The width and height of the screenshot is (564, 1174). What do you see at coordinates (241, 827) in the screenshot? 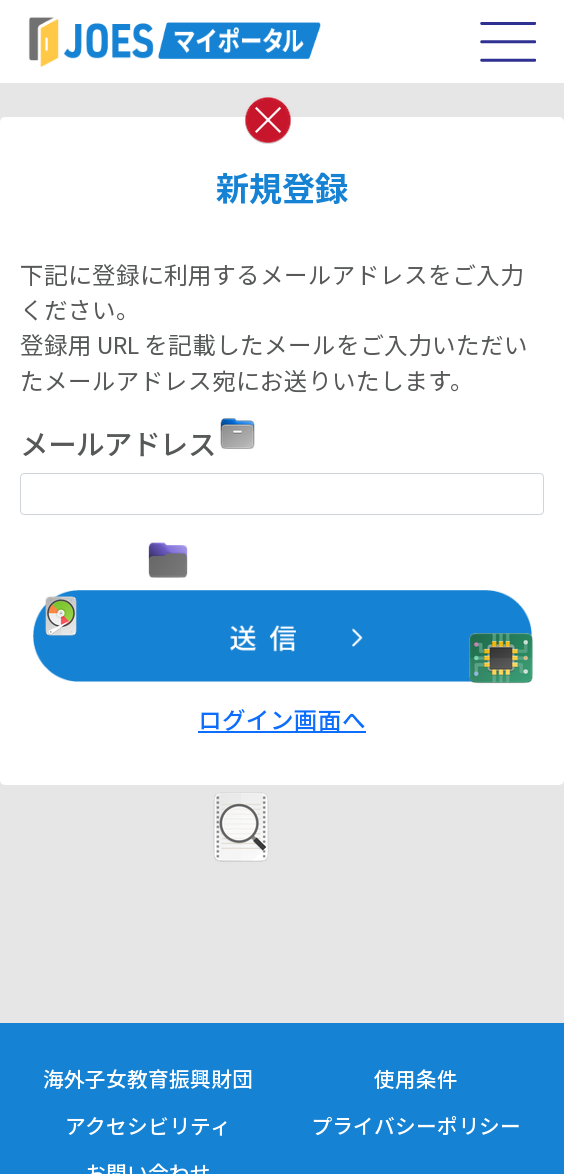
I see `open the log viewer application` at bounding box center [241, 827].